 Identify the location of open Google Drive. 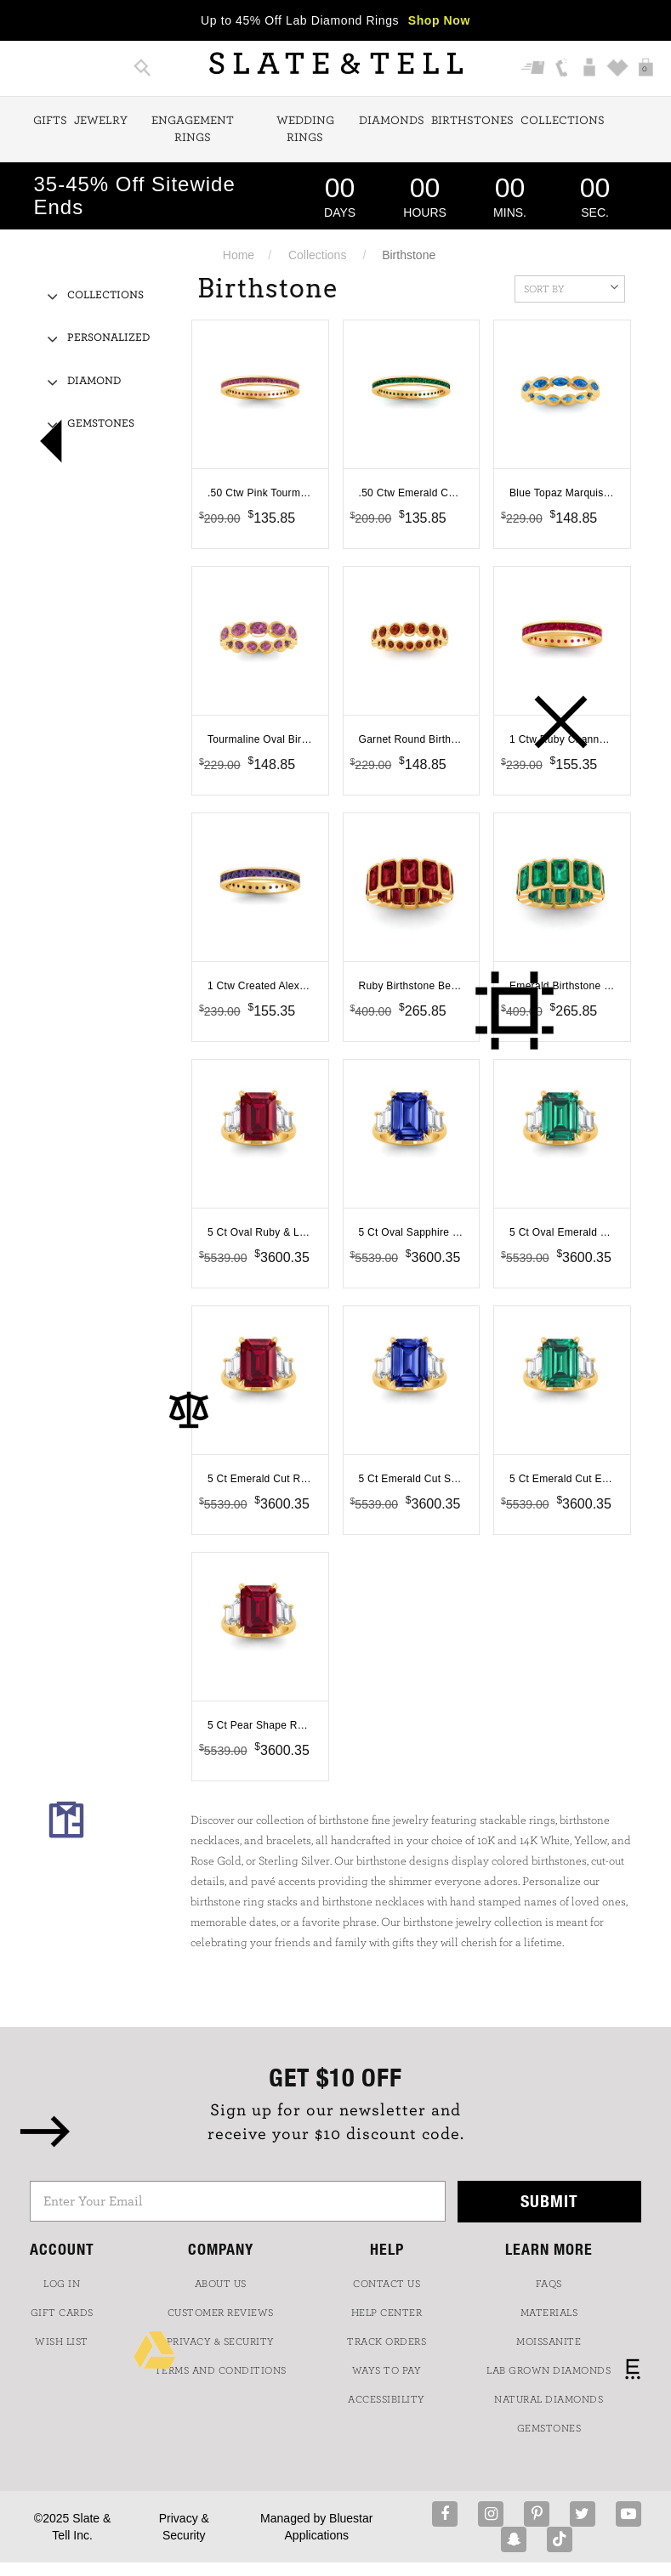
(155, 2350).